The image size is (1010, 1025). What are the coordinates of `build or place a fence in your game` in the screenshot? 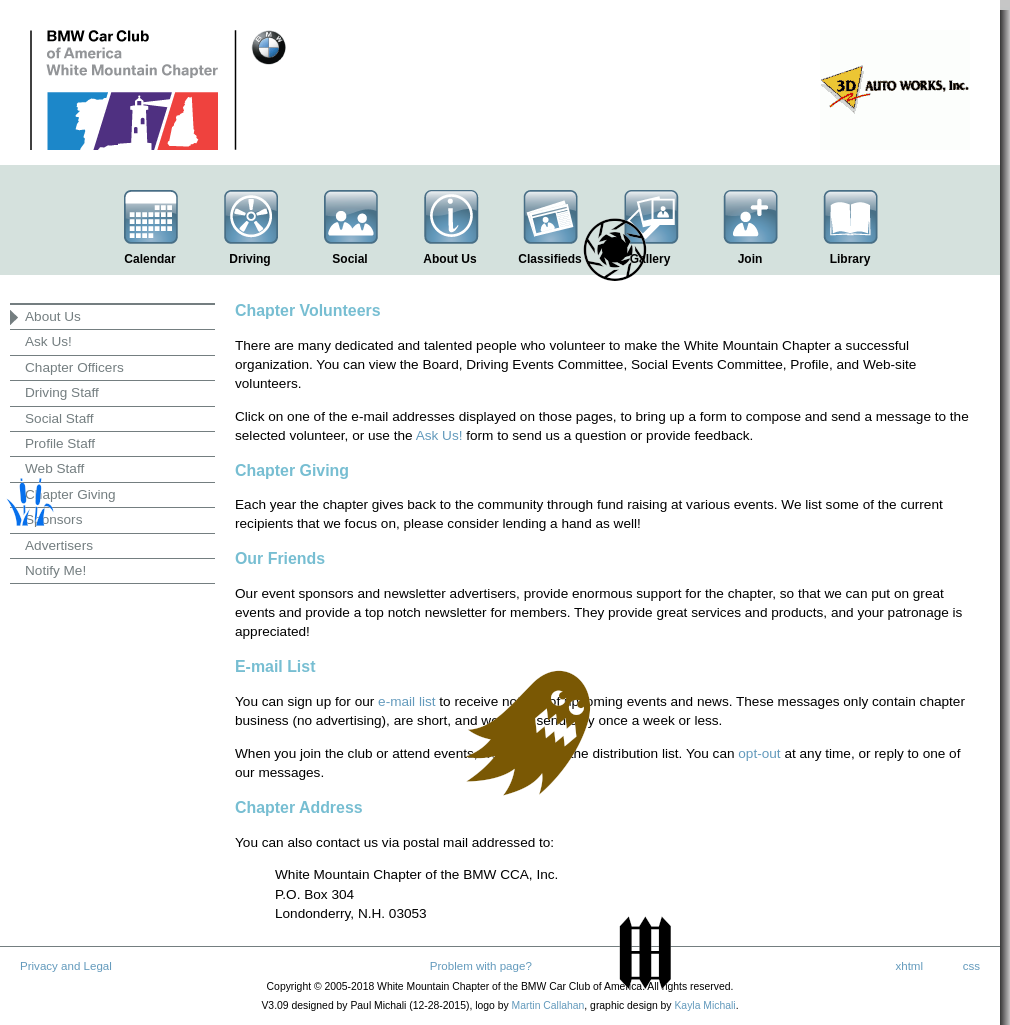 It's located at (645, 953).